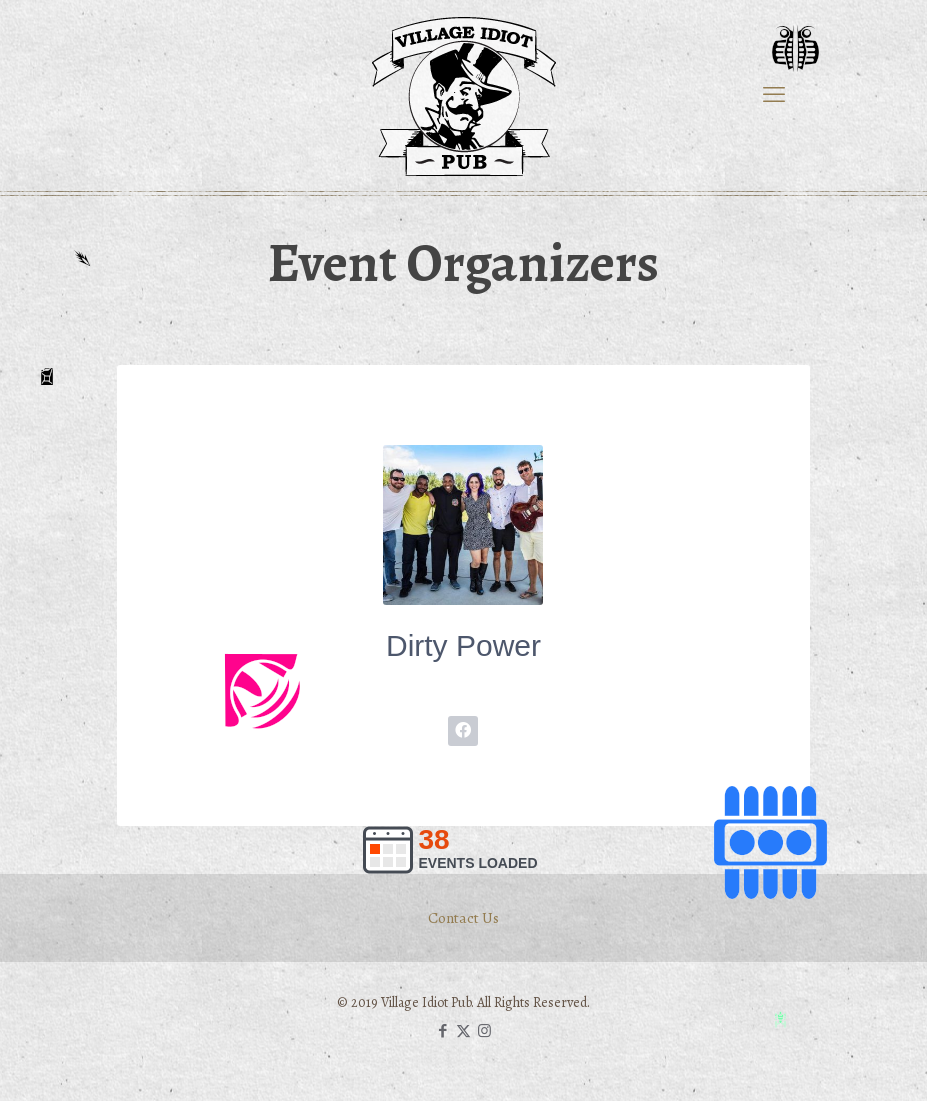 The height and width of the screenshot is (1101, 927). What do you see at coordinates (262, 691) in the screenshot?
I see `activate voice command or shout ability` at bounding box center [262, 691].